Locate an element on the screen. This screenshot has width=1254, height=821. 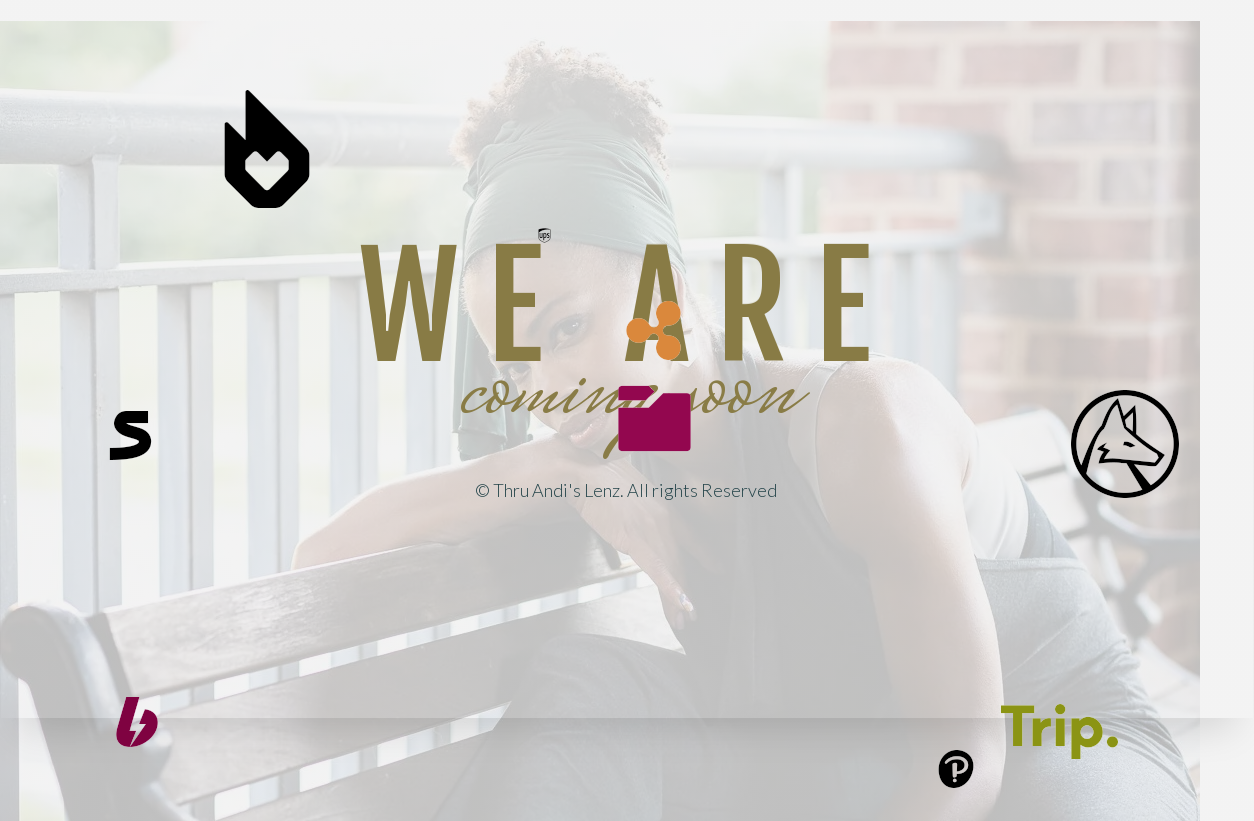
Ripple cryptocurrency logo is located at coordinates (653, 330).